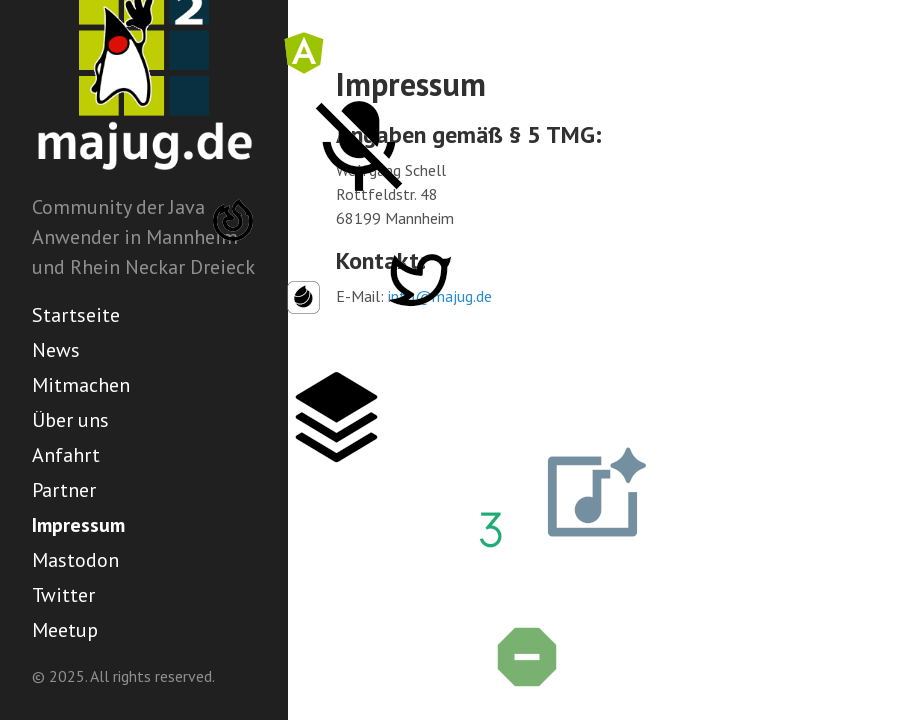 The height and width of the screenshot is (720, 906). I want to click on ai-powered music or audio generation, so click(592, 496).